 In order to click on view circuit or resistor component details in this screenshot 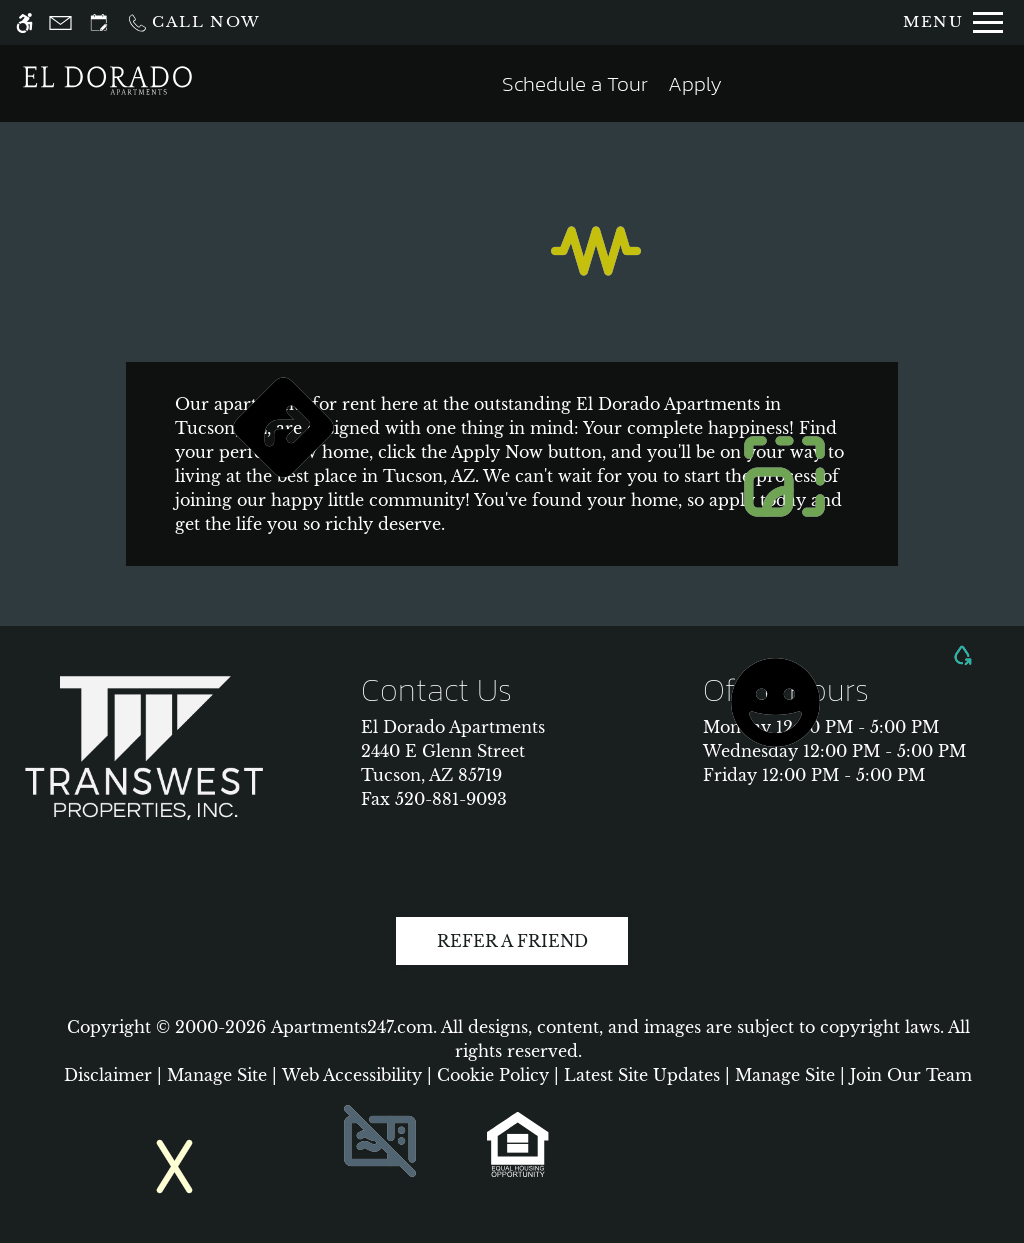, I will do `click(596, 251)`.